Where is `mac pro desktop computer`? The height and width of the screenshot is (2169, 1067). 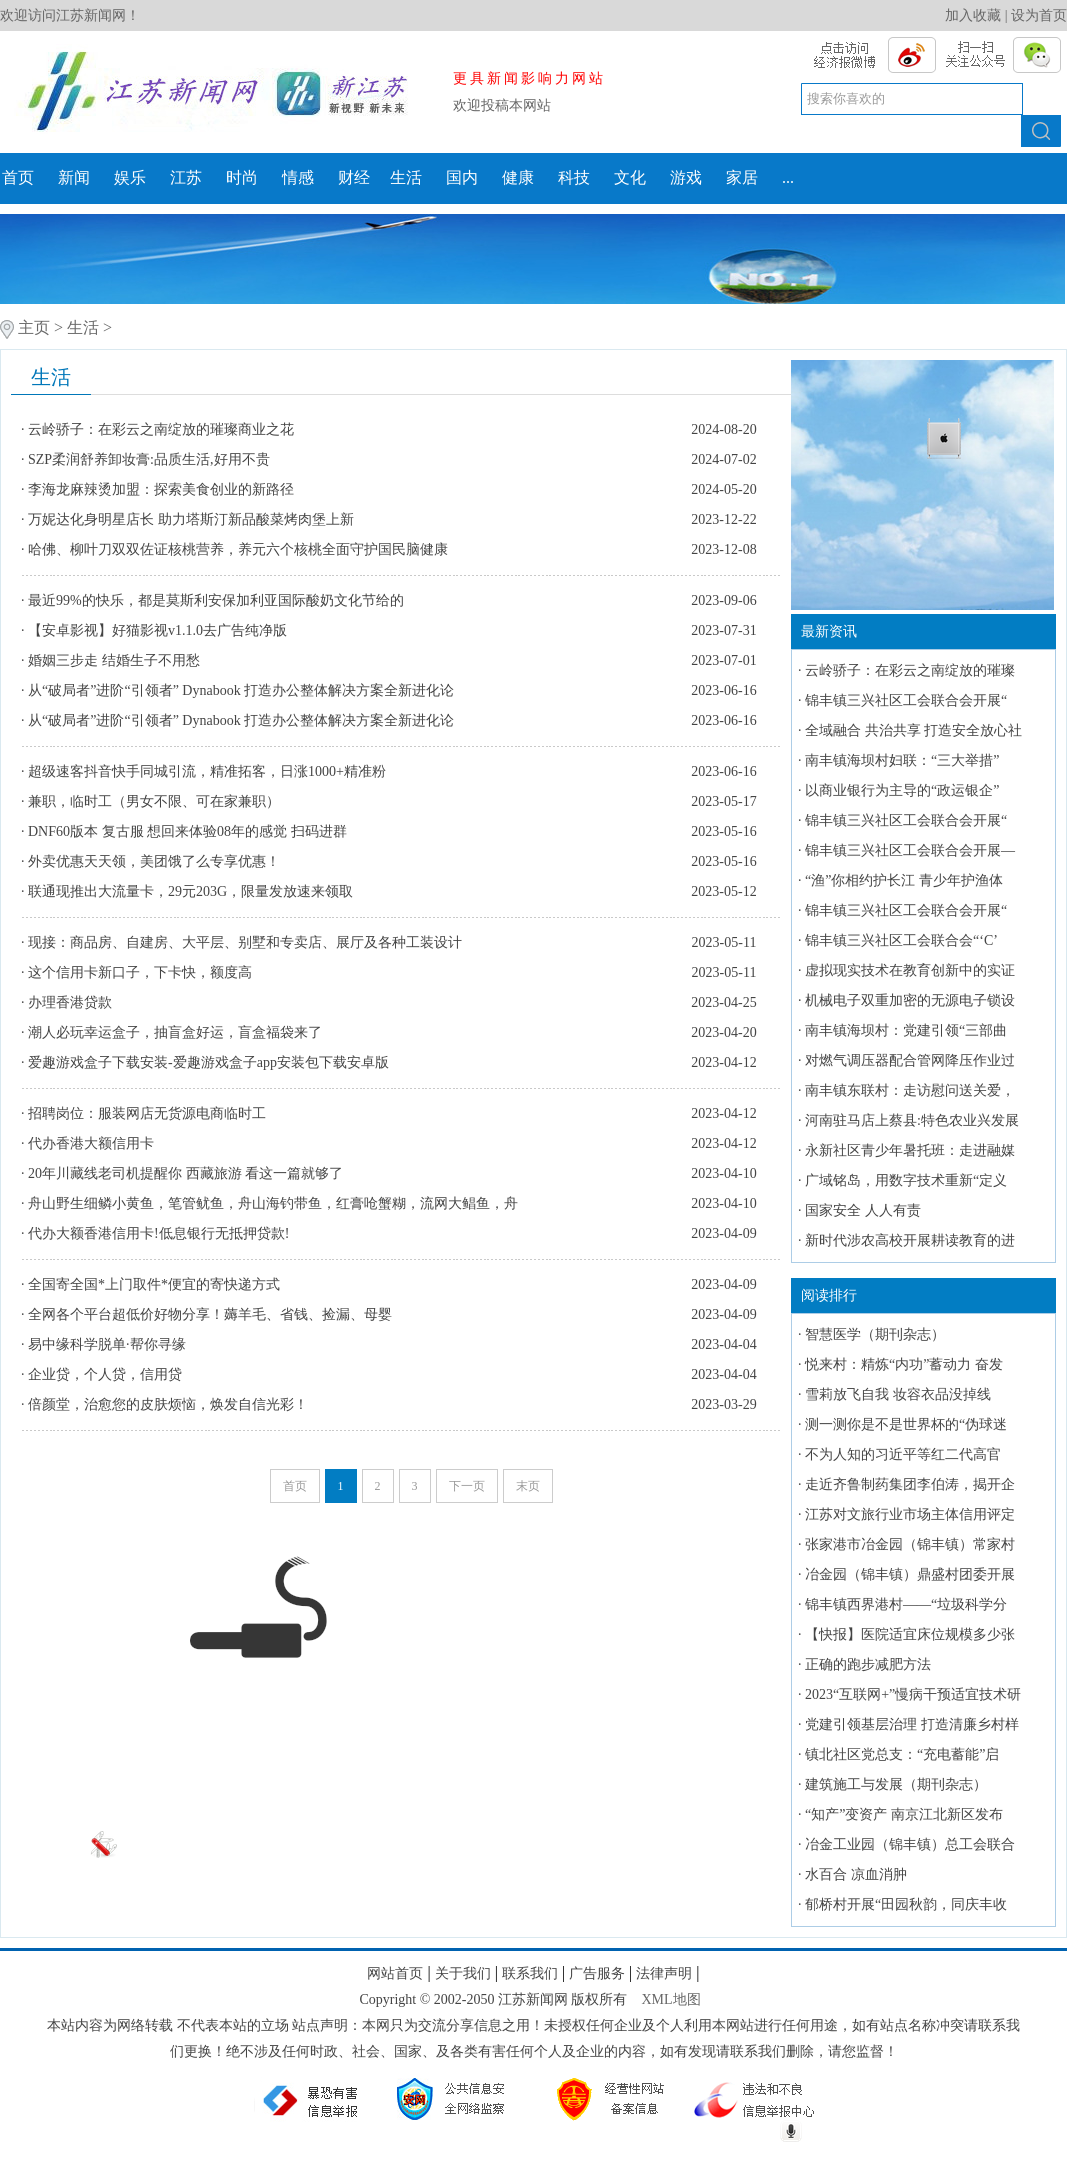 mac pro desktop computer is located at coordinates (944, 439).